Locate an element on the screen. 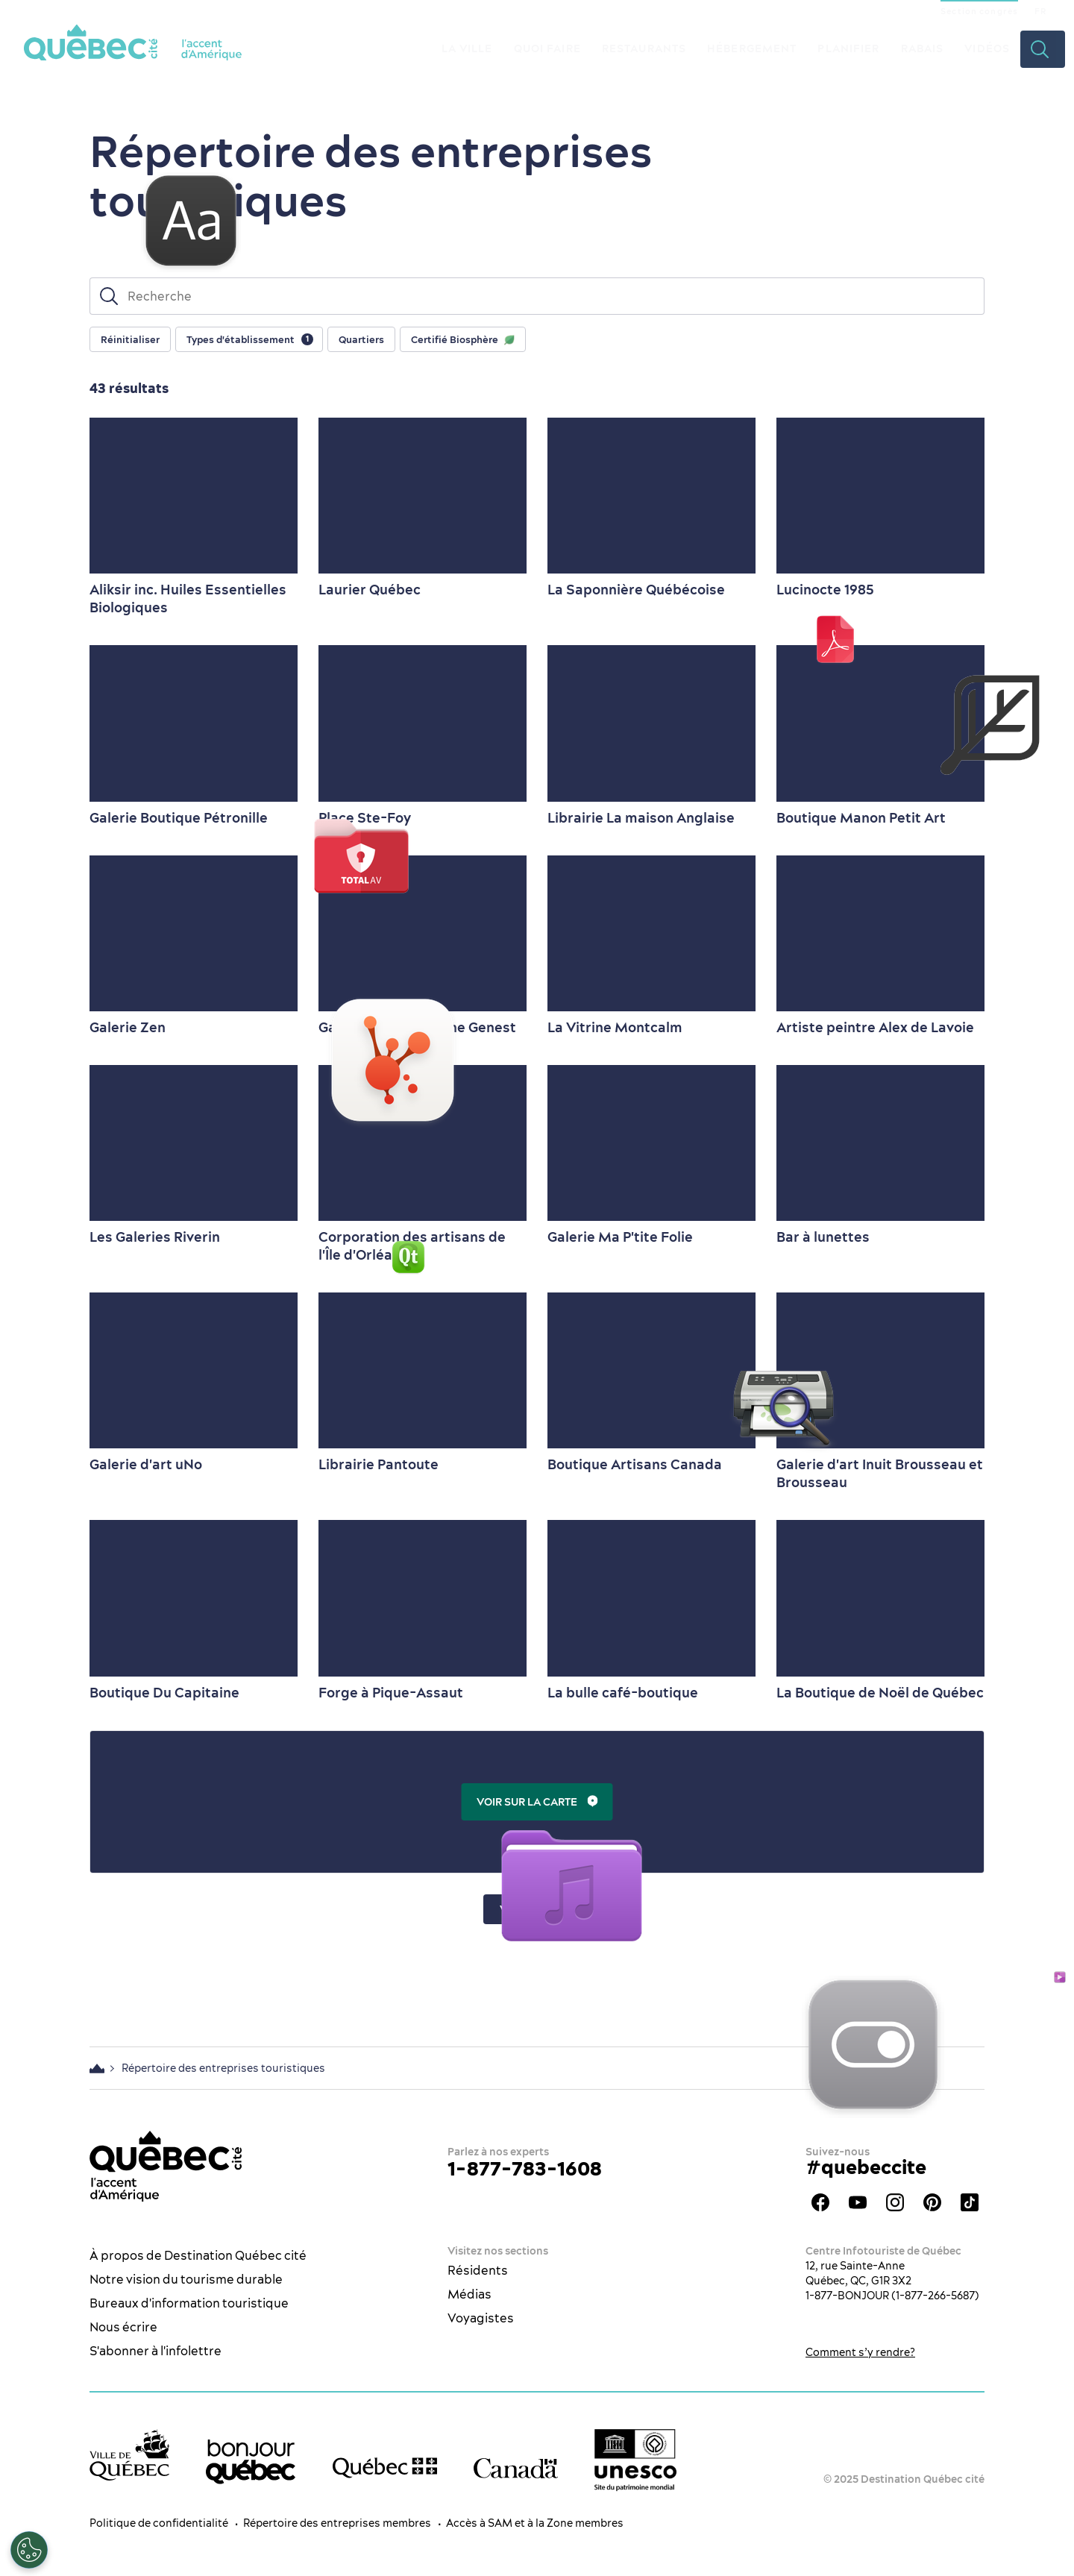  launch visualvm application is located at coordinates (392, 1060).